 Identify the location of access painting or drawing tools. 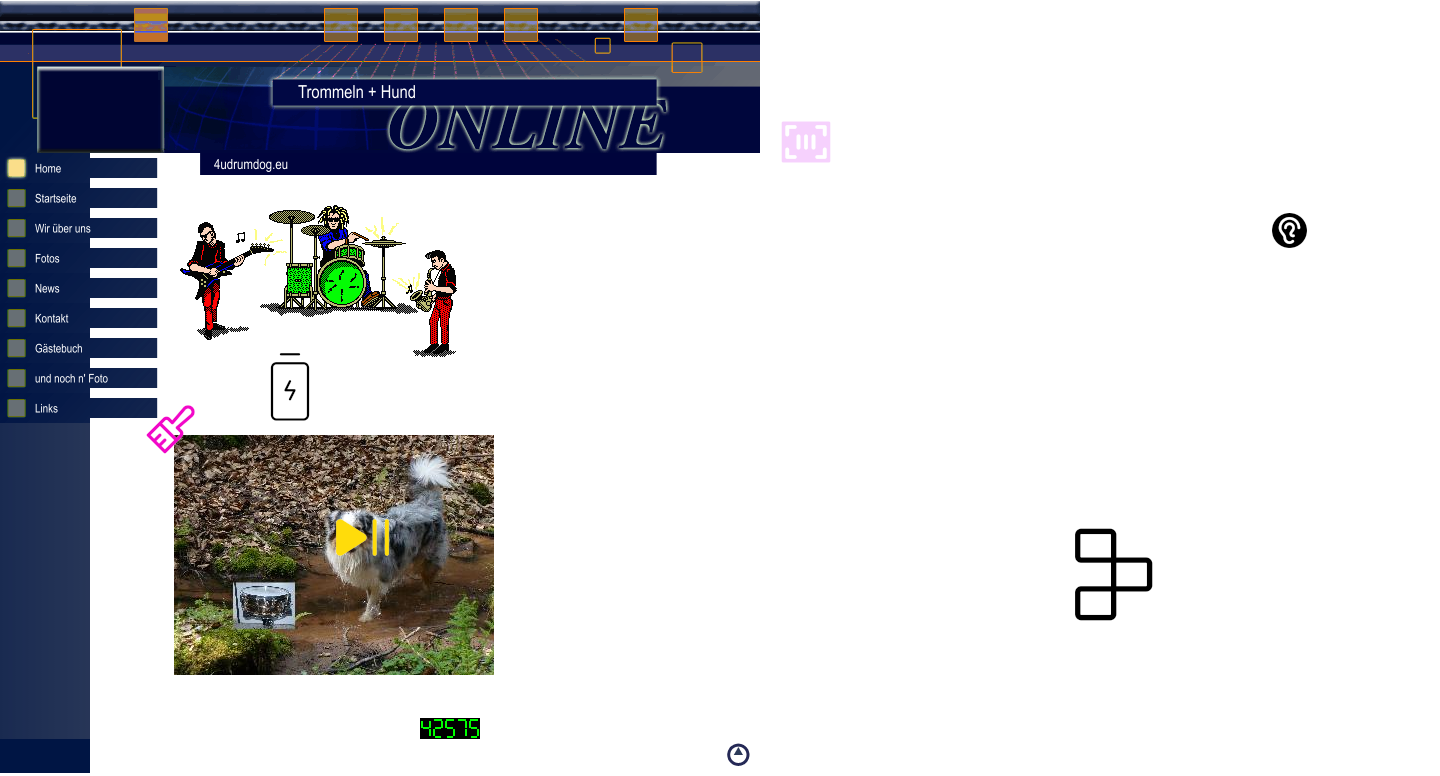
(171, 428).